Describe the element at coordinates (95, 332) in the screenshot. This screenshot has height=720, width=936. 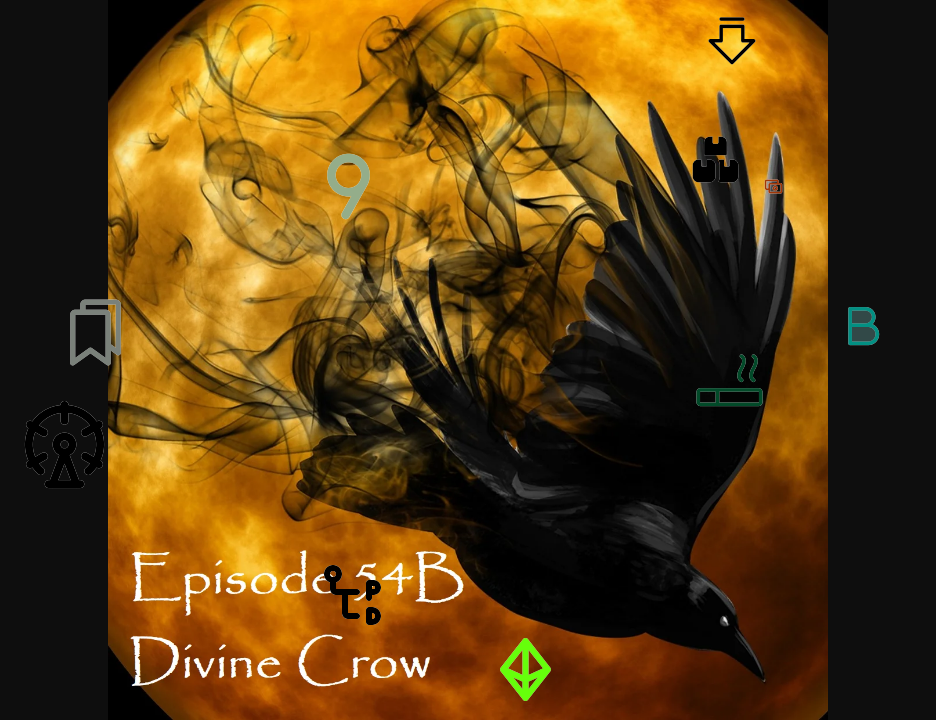
I see `view all saved bookmarks` at that location.